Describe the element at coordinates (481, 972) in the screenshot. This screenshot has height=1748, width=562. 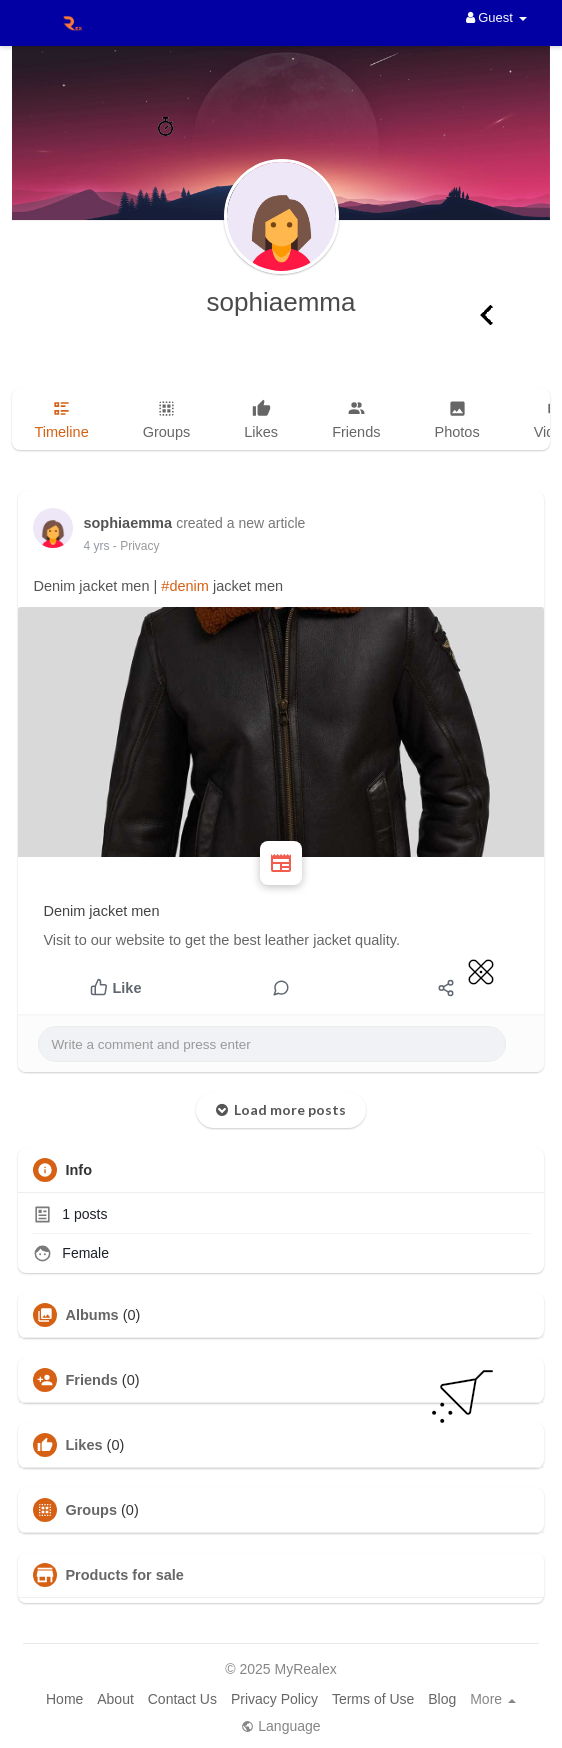
I see `access health or first aid settings` at that location.